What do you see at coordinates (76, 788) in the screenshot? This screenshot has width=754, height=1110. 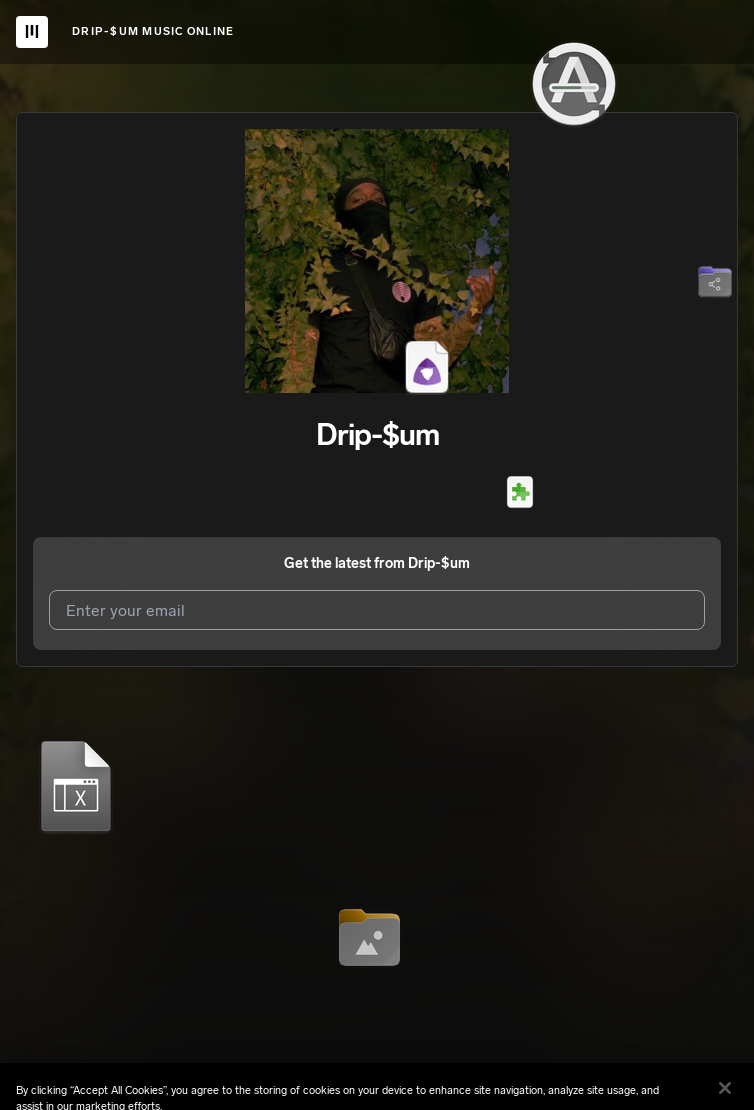 I see `a macbinary file type indicator` at bounding box center [76, 788].